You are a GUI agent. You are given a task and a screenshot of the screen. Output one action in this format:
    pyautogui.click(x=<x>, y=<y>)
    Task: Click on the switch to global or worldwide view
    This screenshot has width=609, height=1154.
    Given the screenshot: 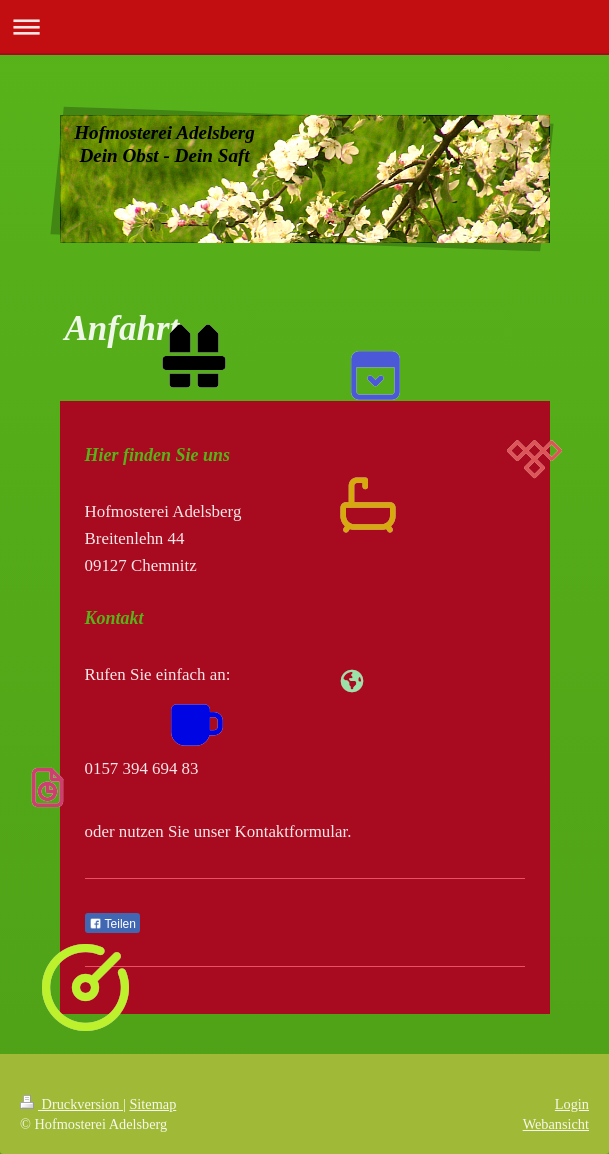 What is the action you would take?
    pyautogui.click(x=352, y=681)
    